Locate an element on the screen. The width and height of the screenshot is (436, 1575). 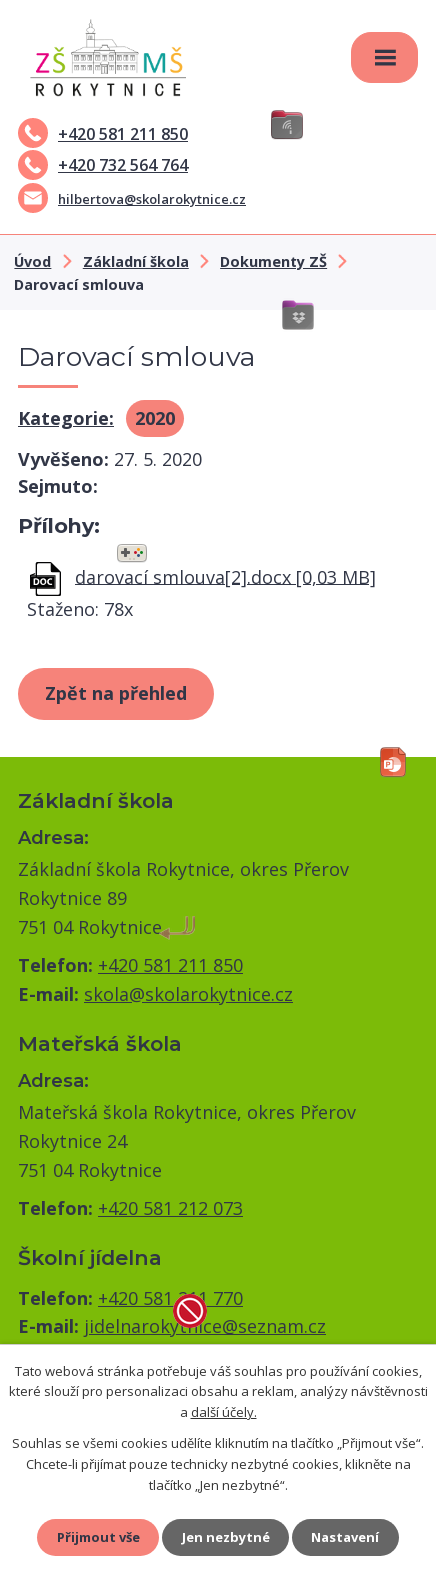
open games or gaming applications is located at coordinates (132, 553).